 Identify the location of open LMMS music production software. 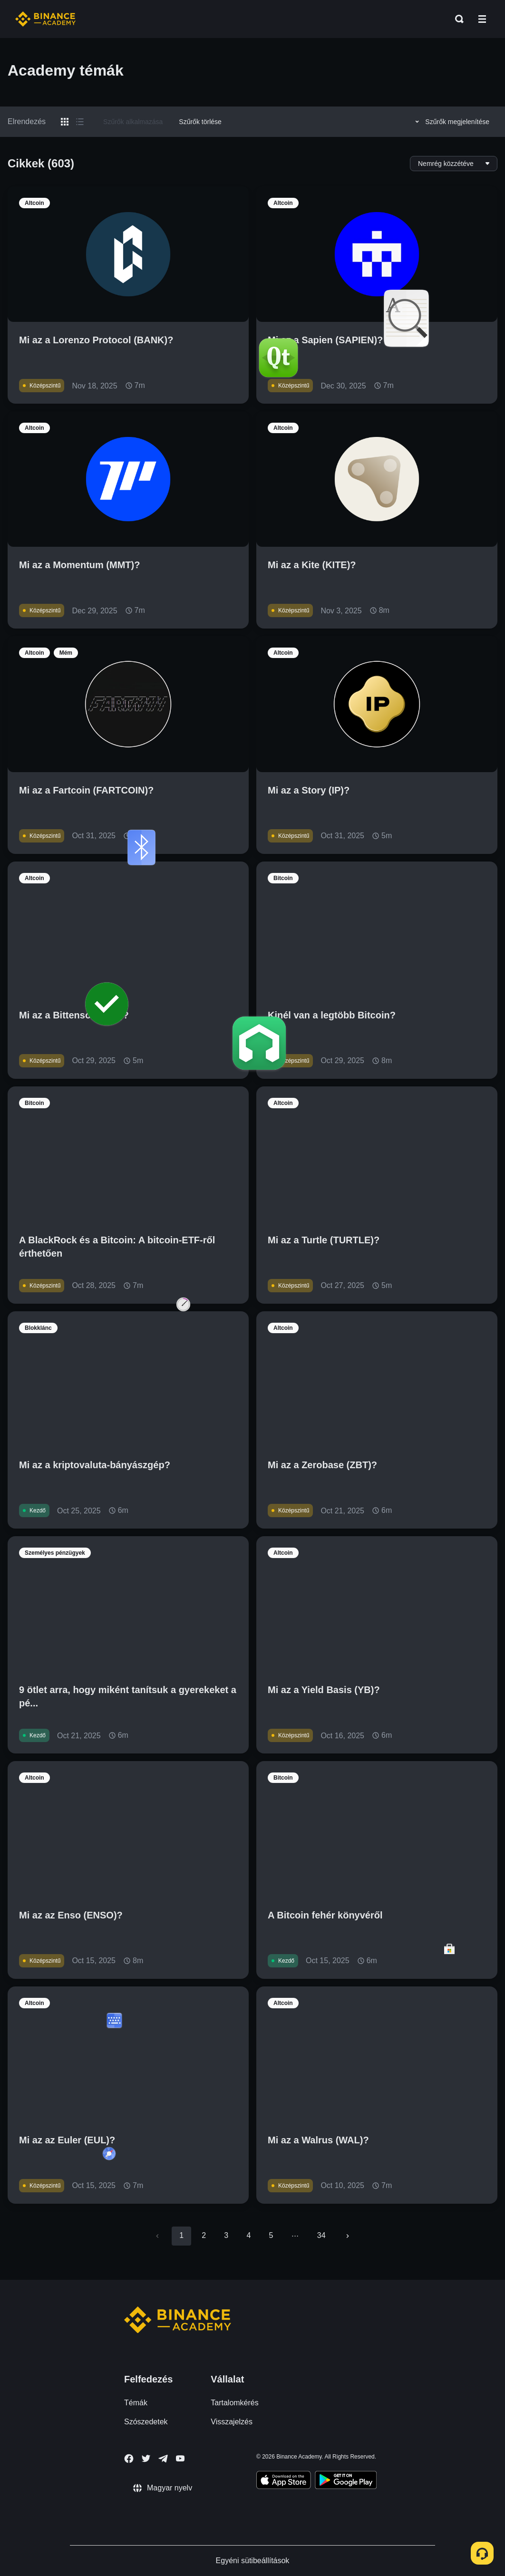
(259, 1043).